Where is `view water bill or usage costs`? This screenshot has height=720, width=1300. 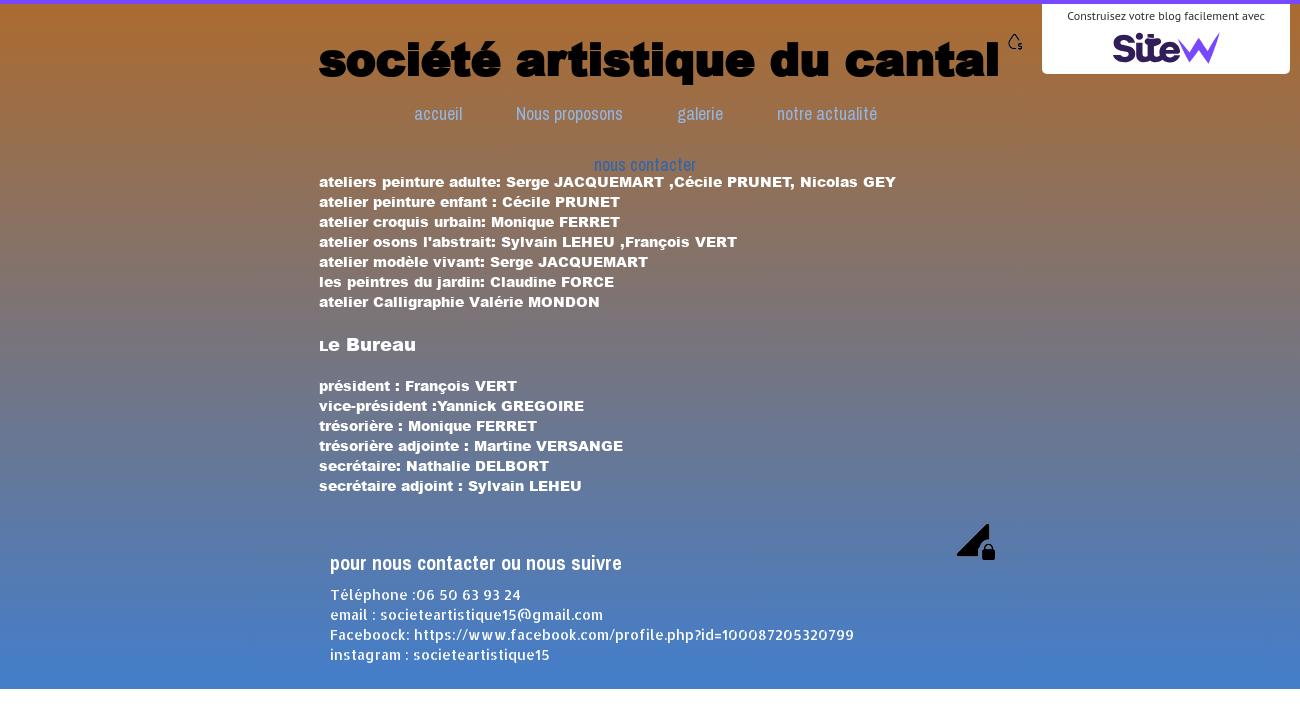 view water bill or usage costs is located at coordinates (1014, 41).